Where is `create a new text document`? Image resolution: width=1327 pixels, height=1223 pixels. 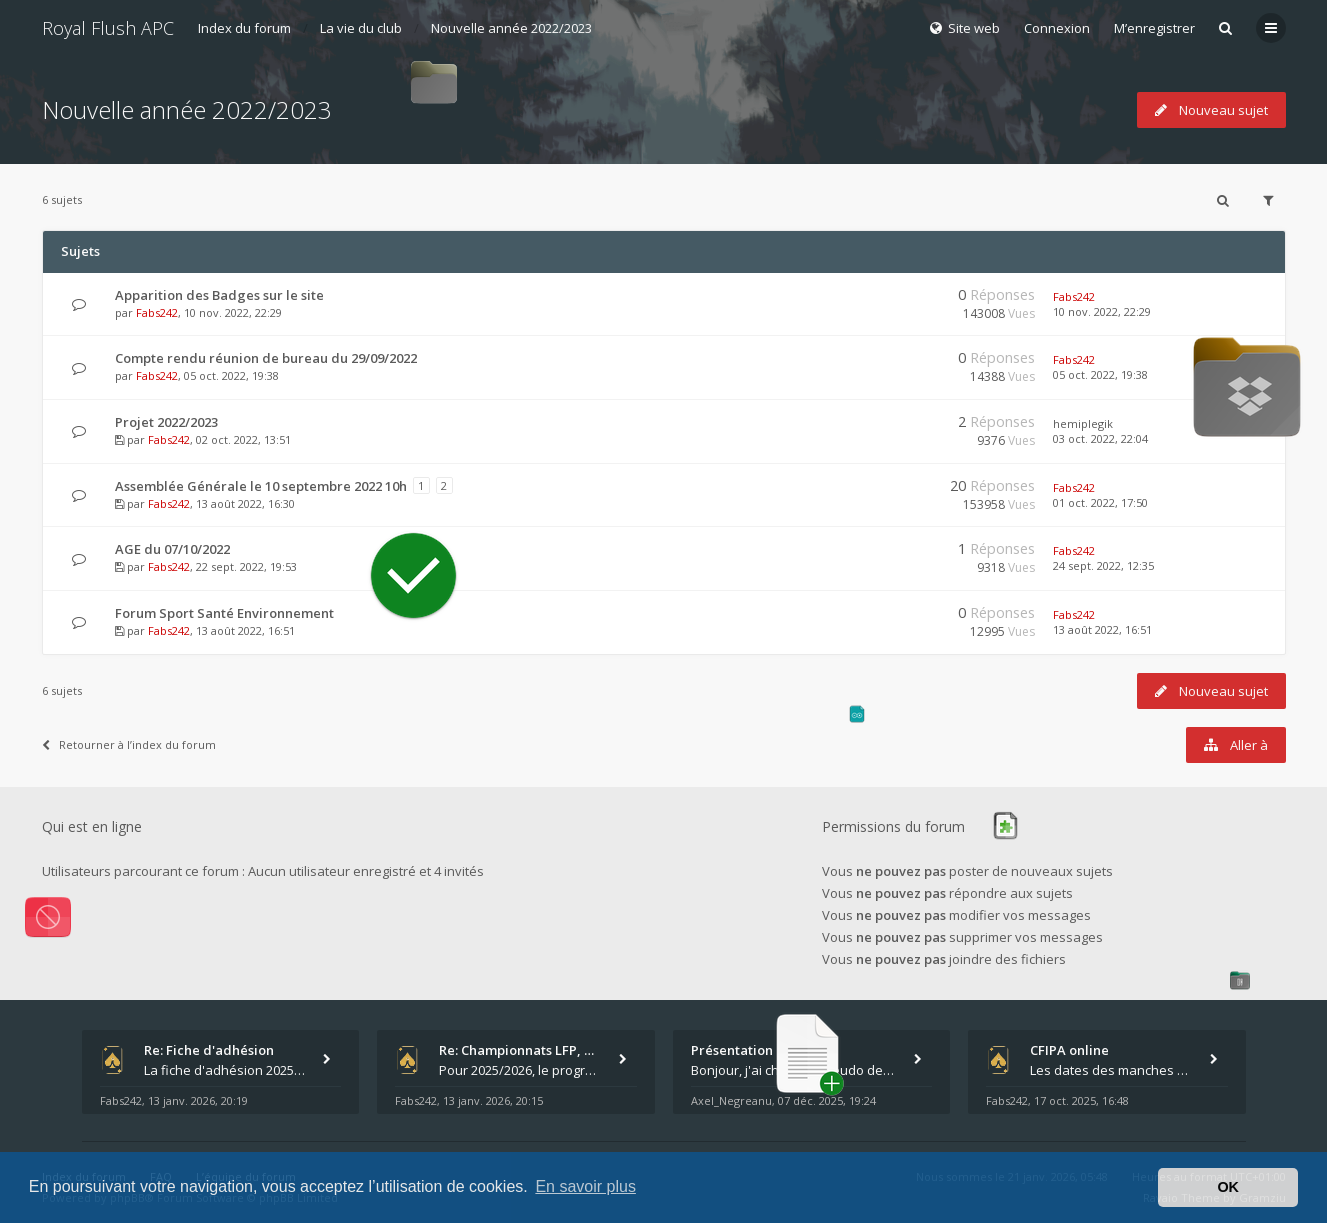
create a new text document is located at coordinates (807, 1053).